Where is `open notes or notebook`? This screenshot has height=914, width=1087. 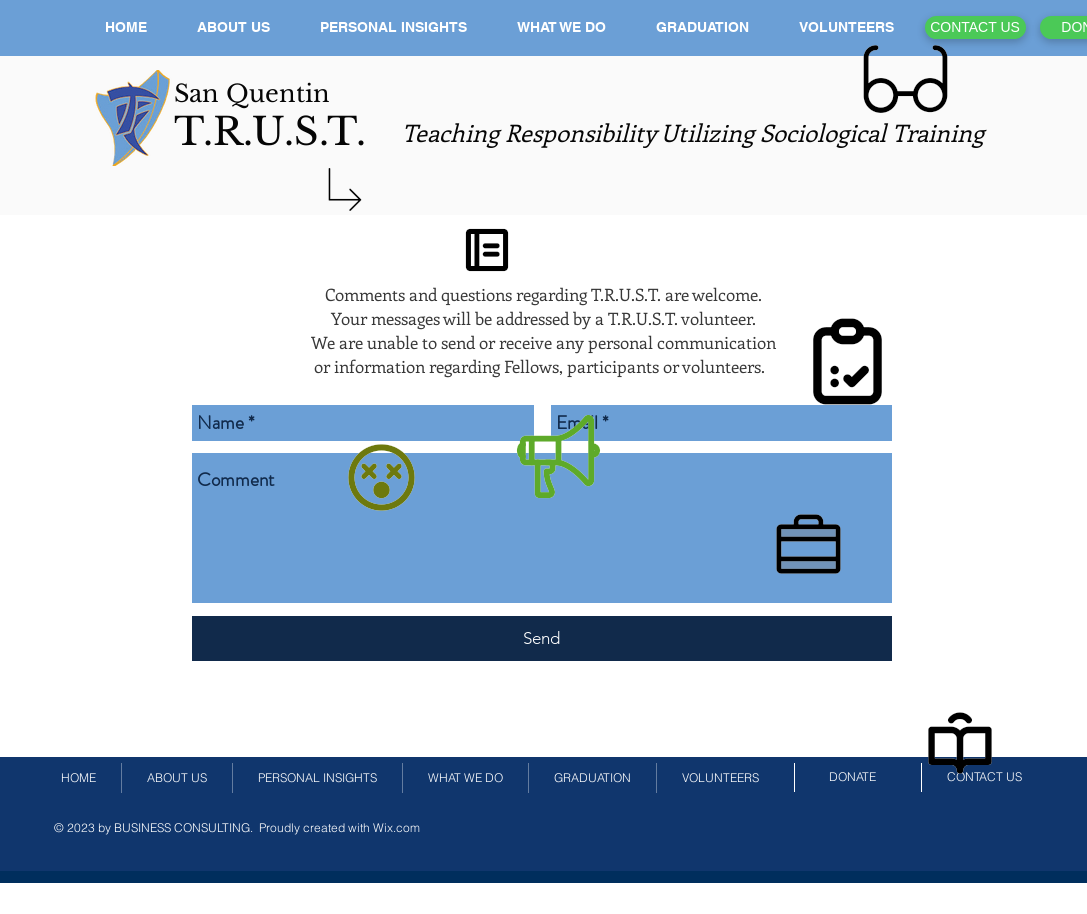 open notes or notebook is located at coordinates (487, 250).